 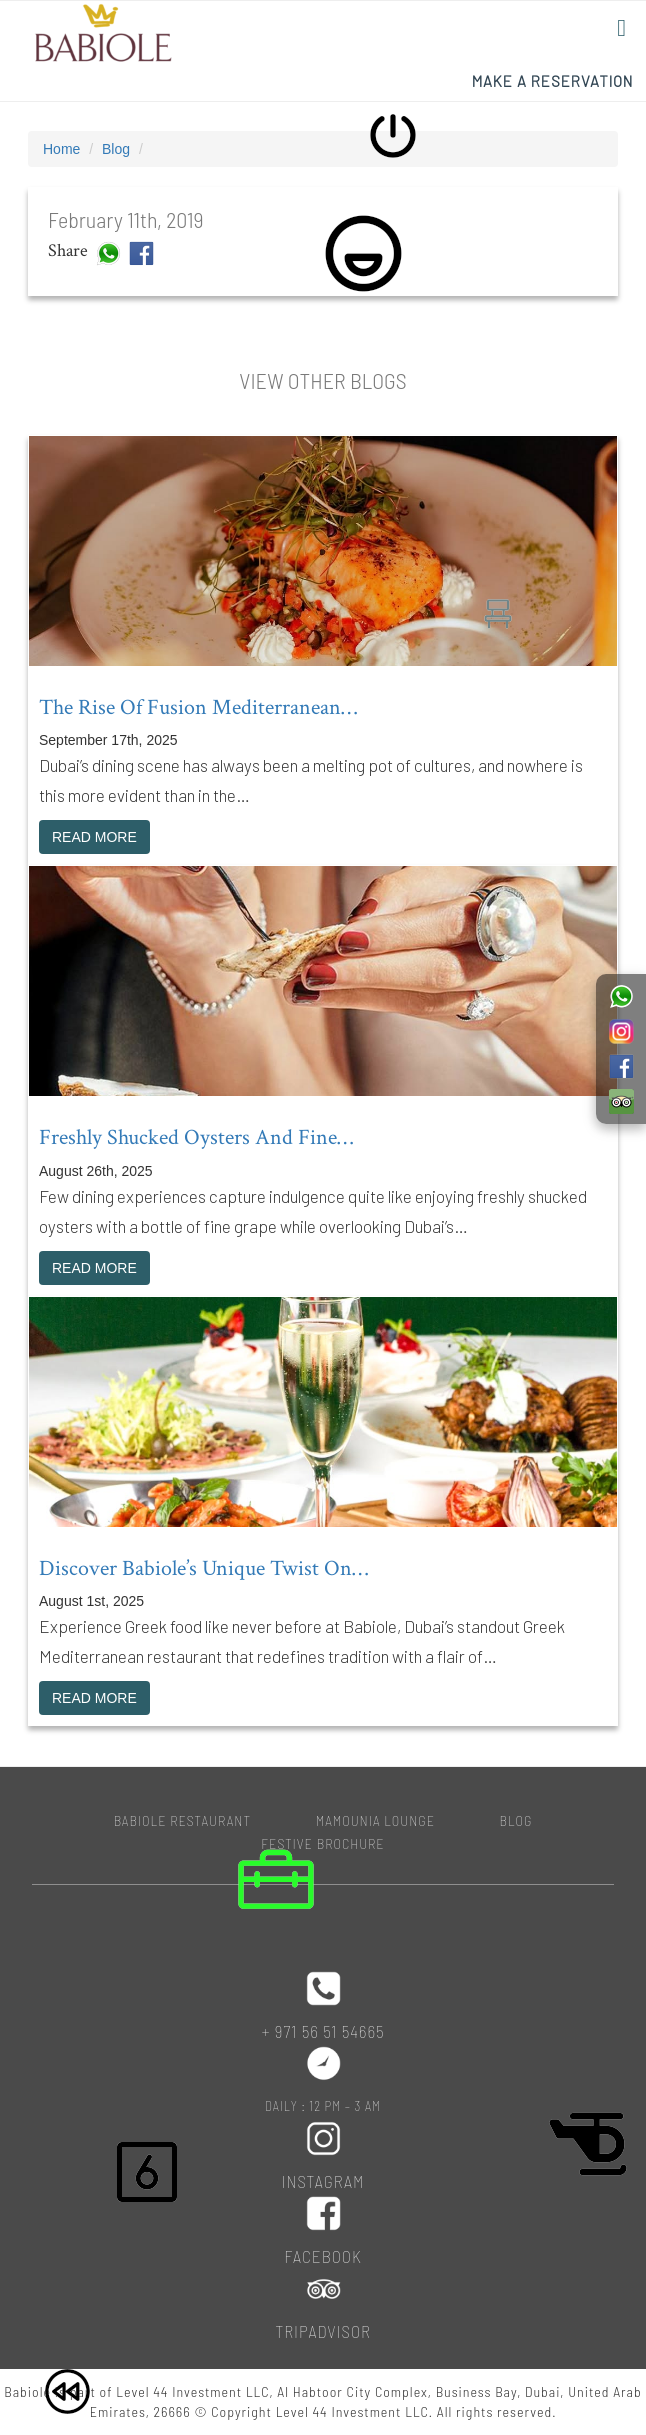 What do you see at coordinates (393, 135) in the screenshot?
I see `turn device on or off` at bounding box center [393, 135].